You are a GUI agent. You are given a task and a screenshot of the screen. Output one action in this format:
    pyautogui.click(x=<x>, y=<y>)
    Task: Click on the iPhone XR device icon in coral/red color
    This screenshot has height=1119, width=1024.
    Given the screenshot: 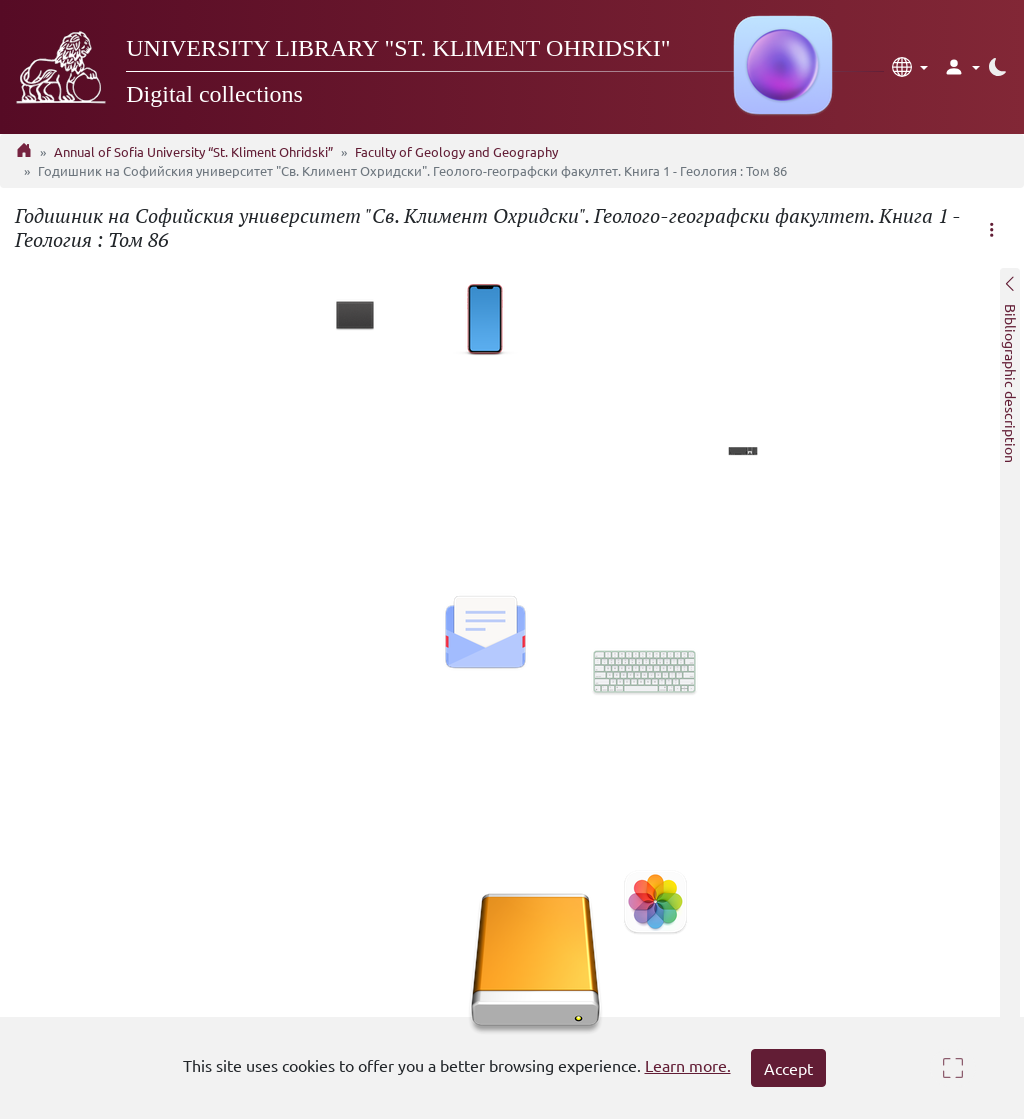 What is the action you would take?
    pyautogui.click(x=485, y=320)
    